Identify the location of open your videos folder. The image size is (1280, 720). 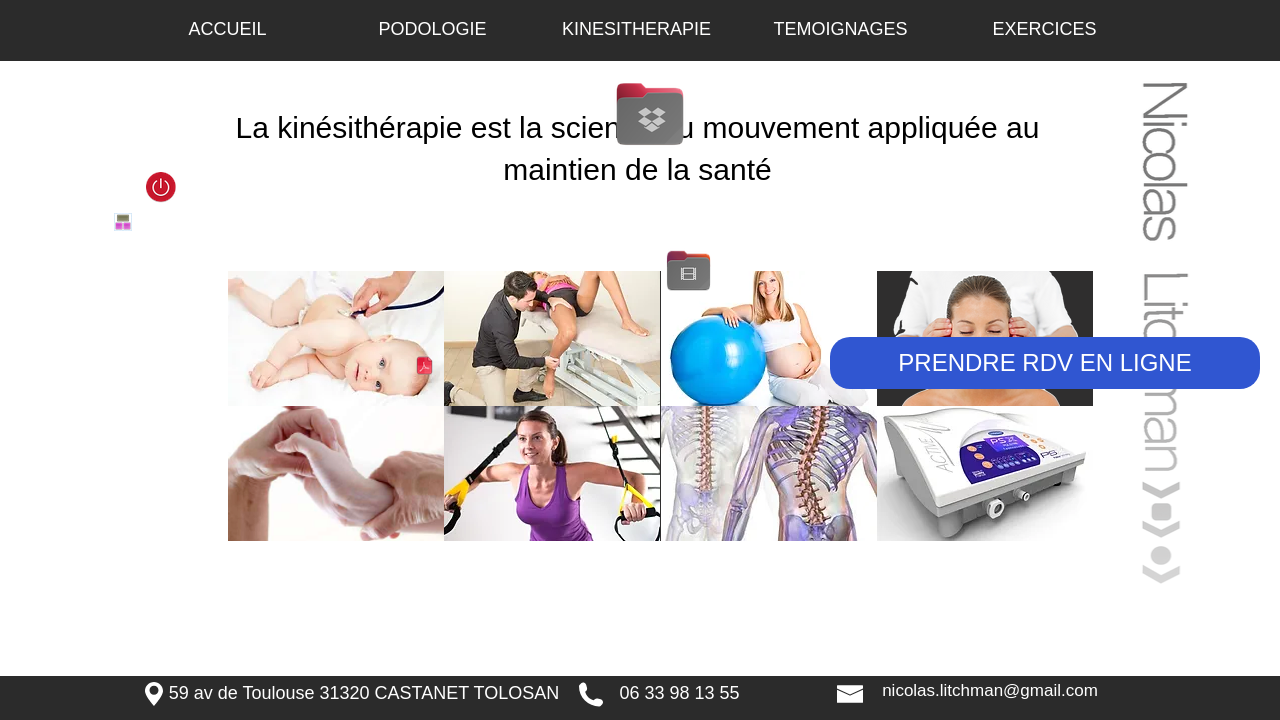
(688, 270).